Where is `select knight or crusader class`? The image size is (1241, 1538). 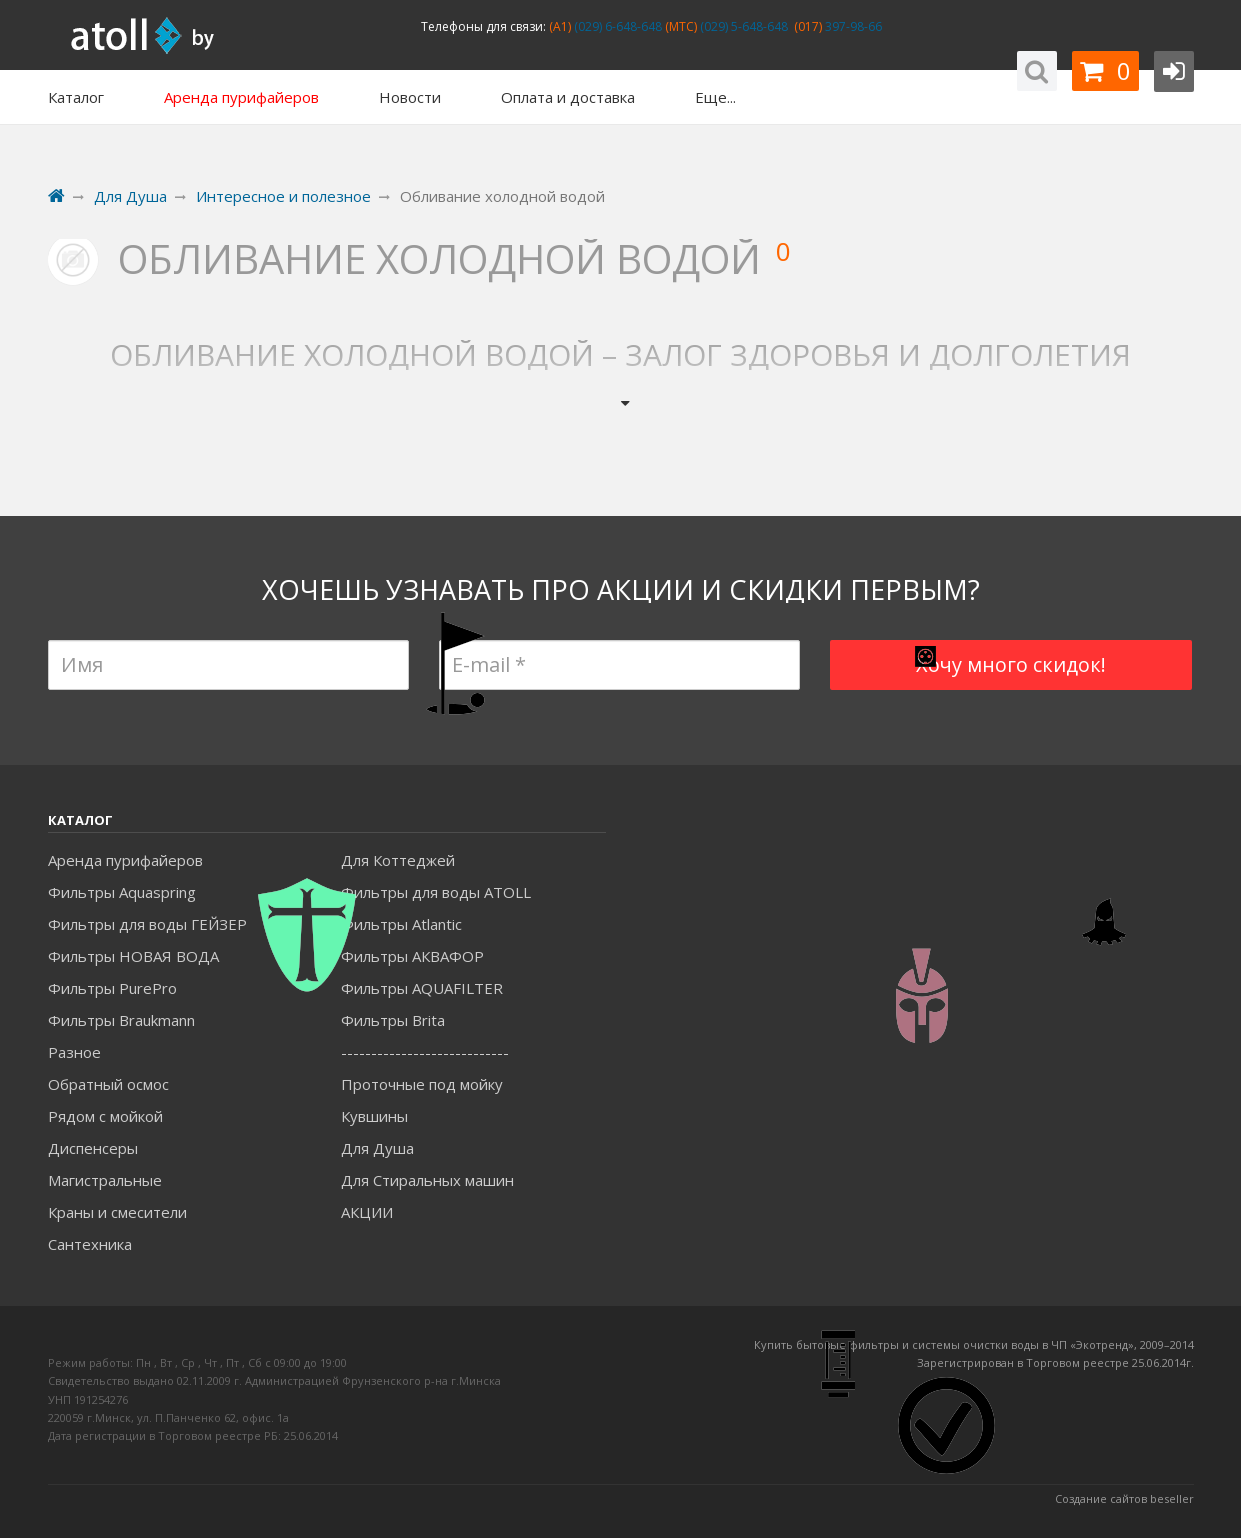 select knight or crusader class is located at coordinates (307, 935).